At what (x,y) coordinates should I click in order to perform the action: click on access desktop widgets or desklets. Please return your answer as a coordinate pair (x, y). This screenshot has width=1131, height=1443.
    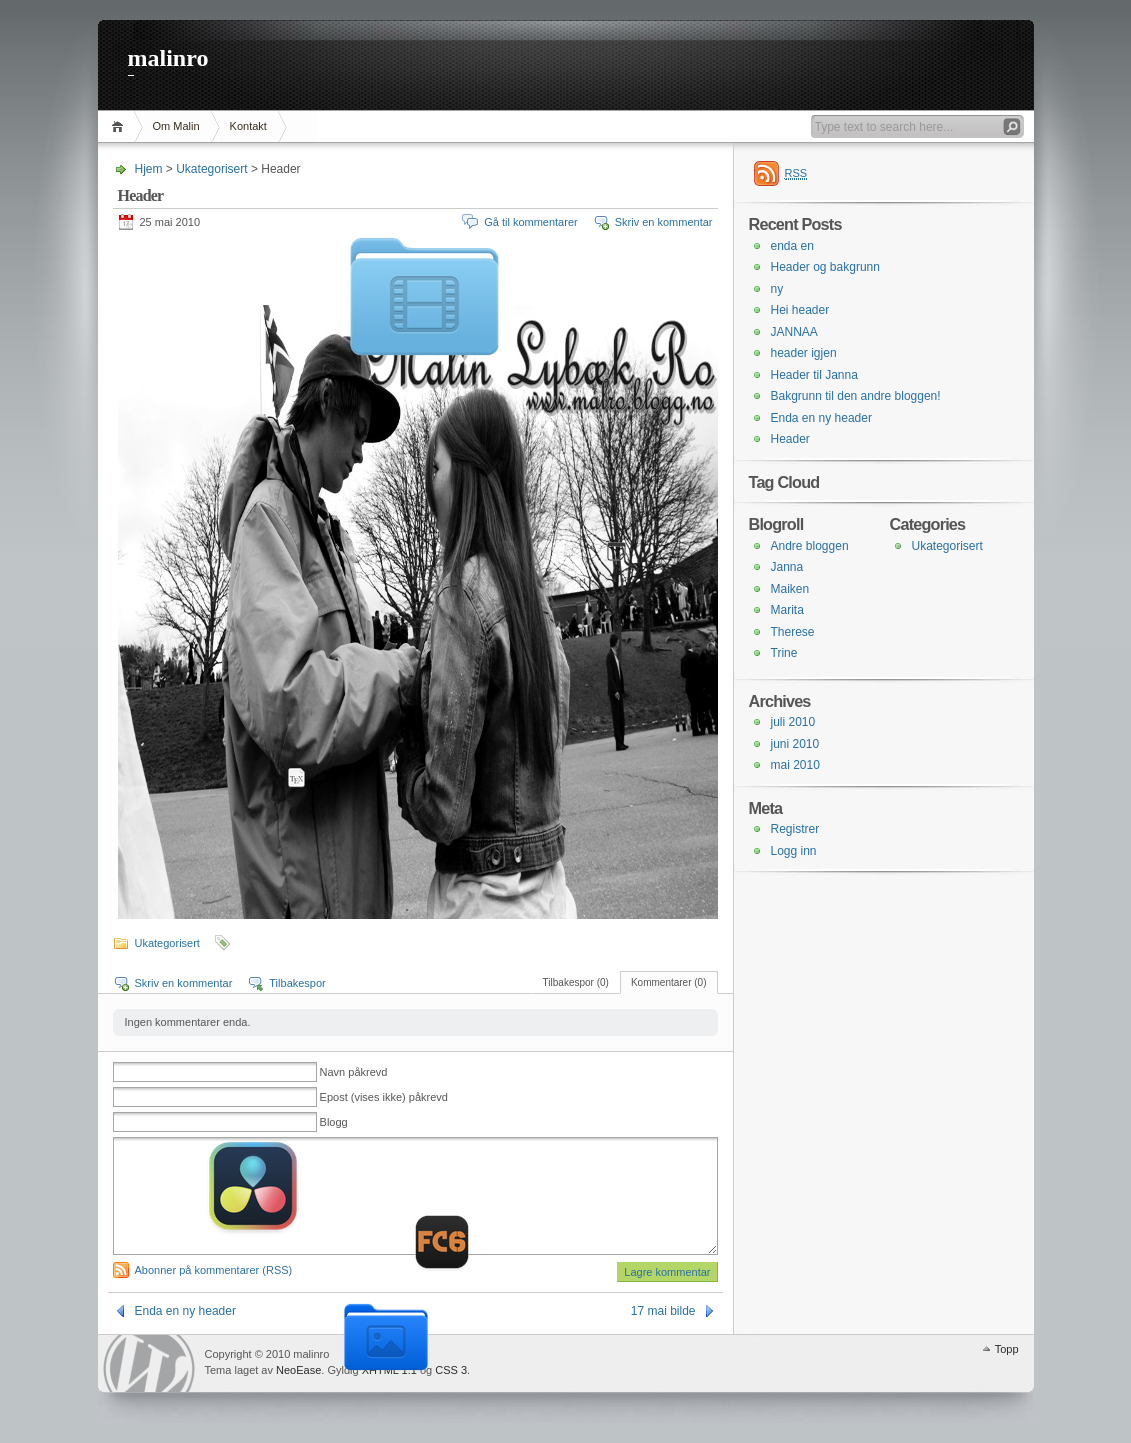
    Looking at the image, I should click on (616, 551).